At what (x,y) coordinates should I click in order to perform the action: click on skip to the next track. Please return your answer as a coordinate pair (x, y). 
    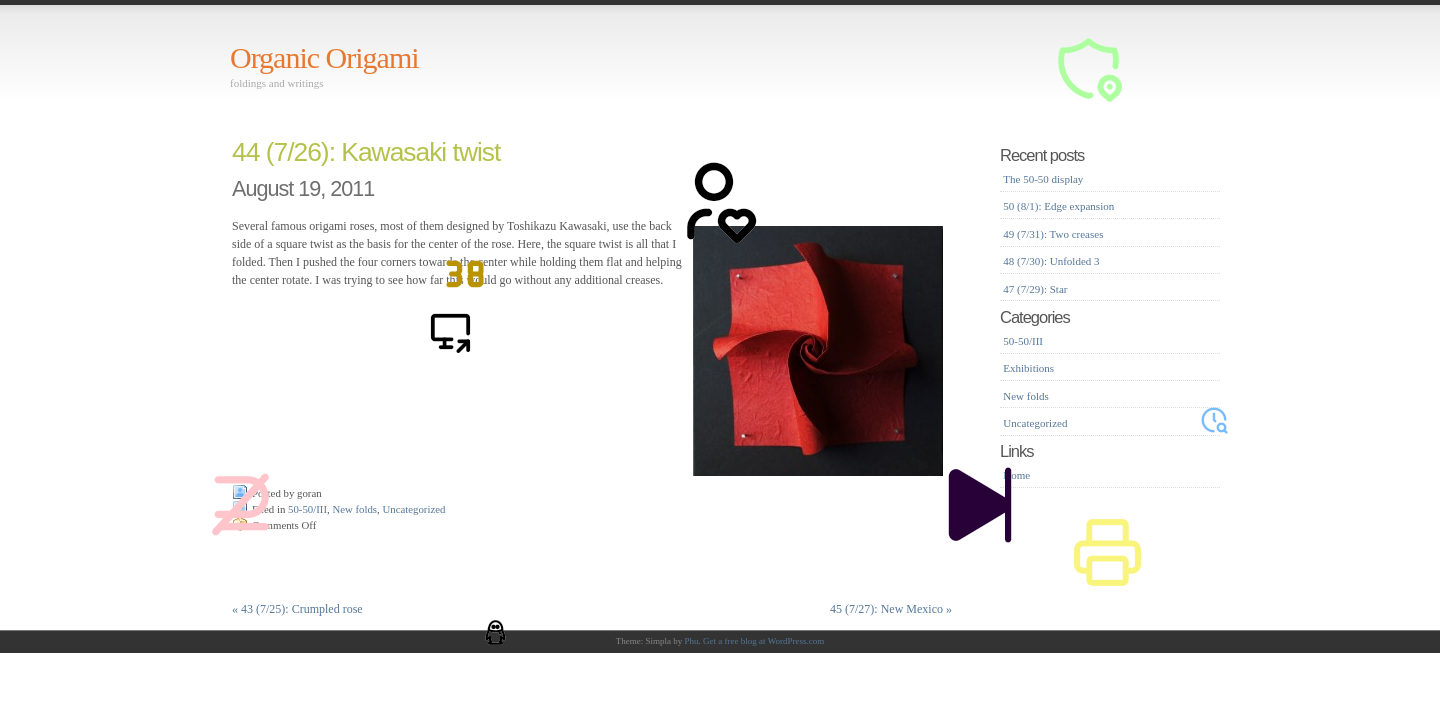
    Looking at the image, I should click on (980, 505).